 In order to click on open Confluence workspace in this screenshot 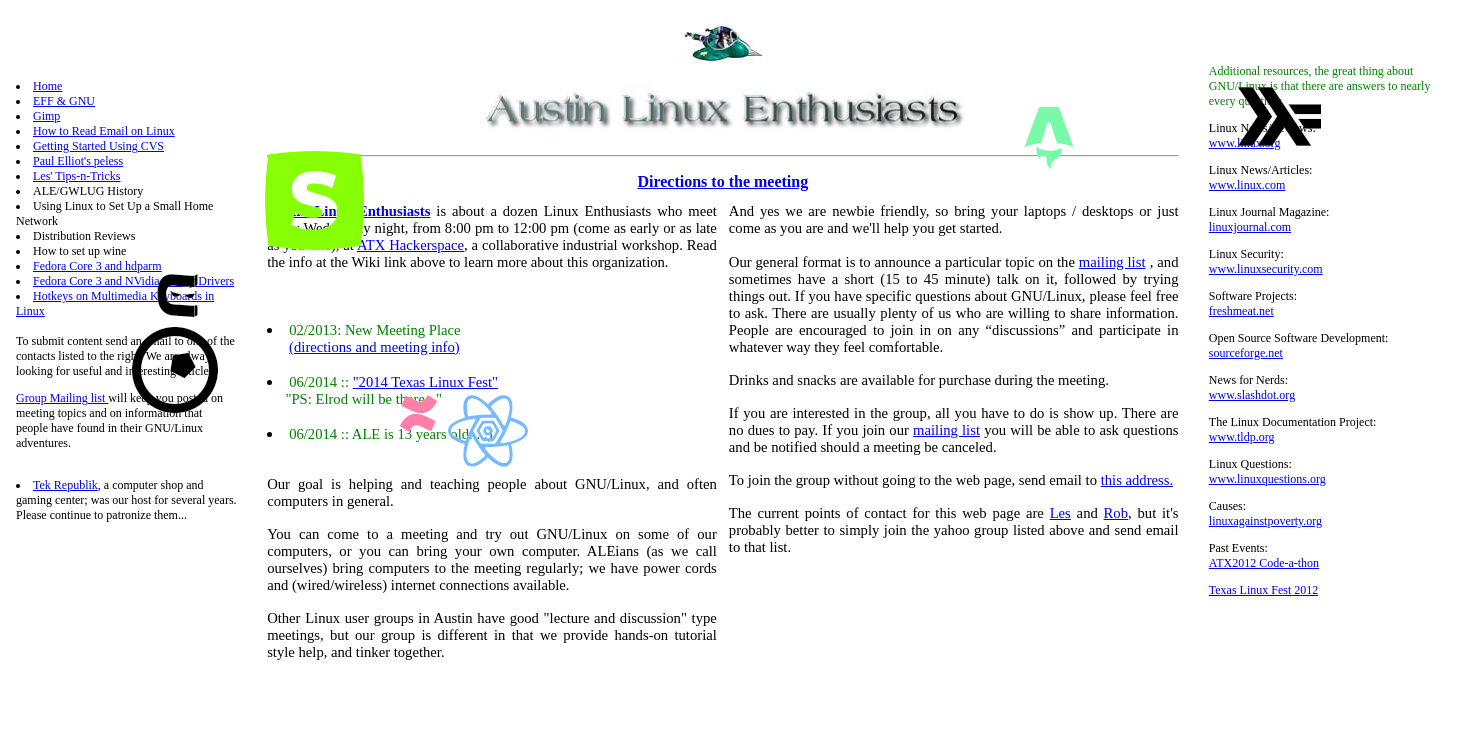, I will do `click(418, 413)`.